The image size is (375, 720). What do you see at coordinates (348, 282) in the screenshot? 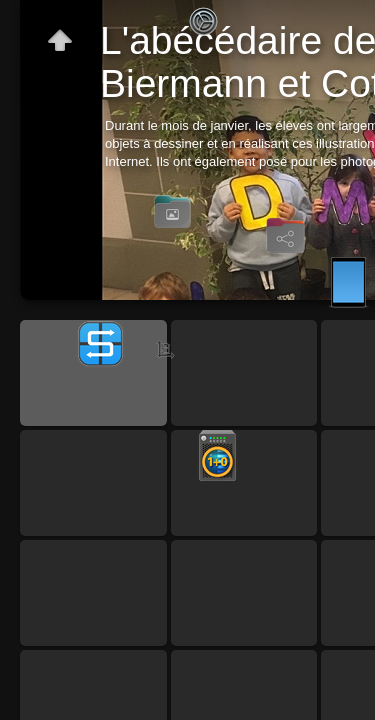
I see `iPad device connected to this computer` at bounding box center [348, 282].